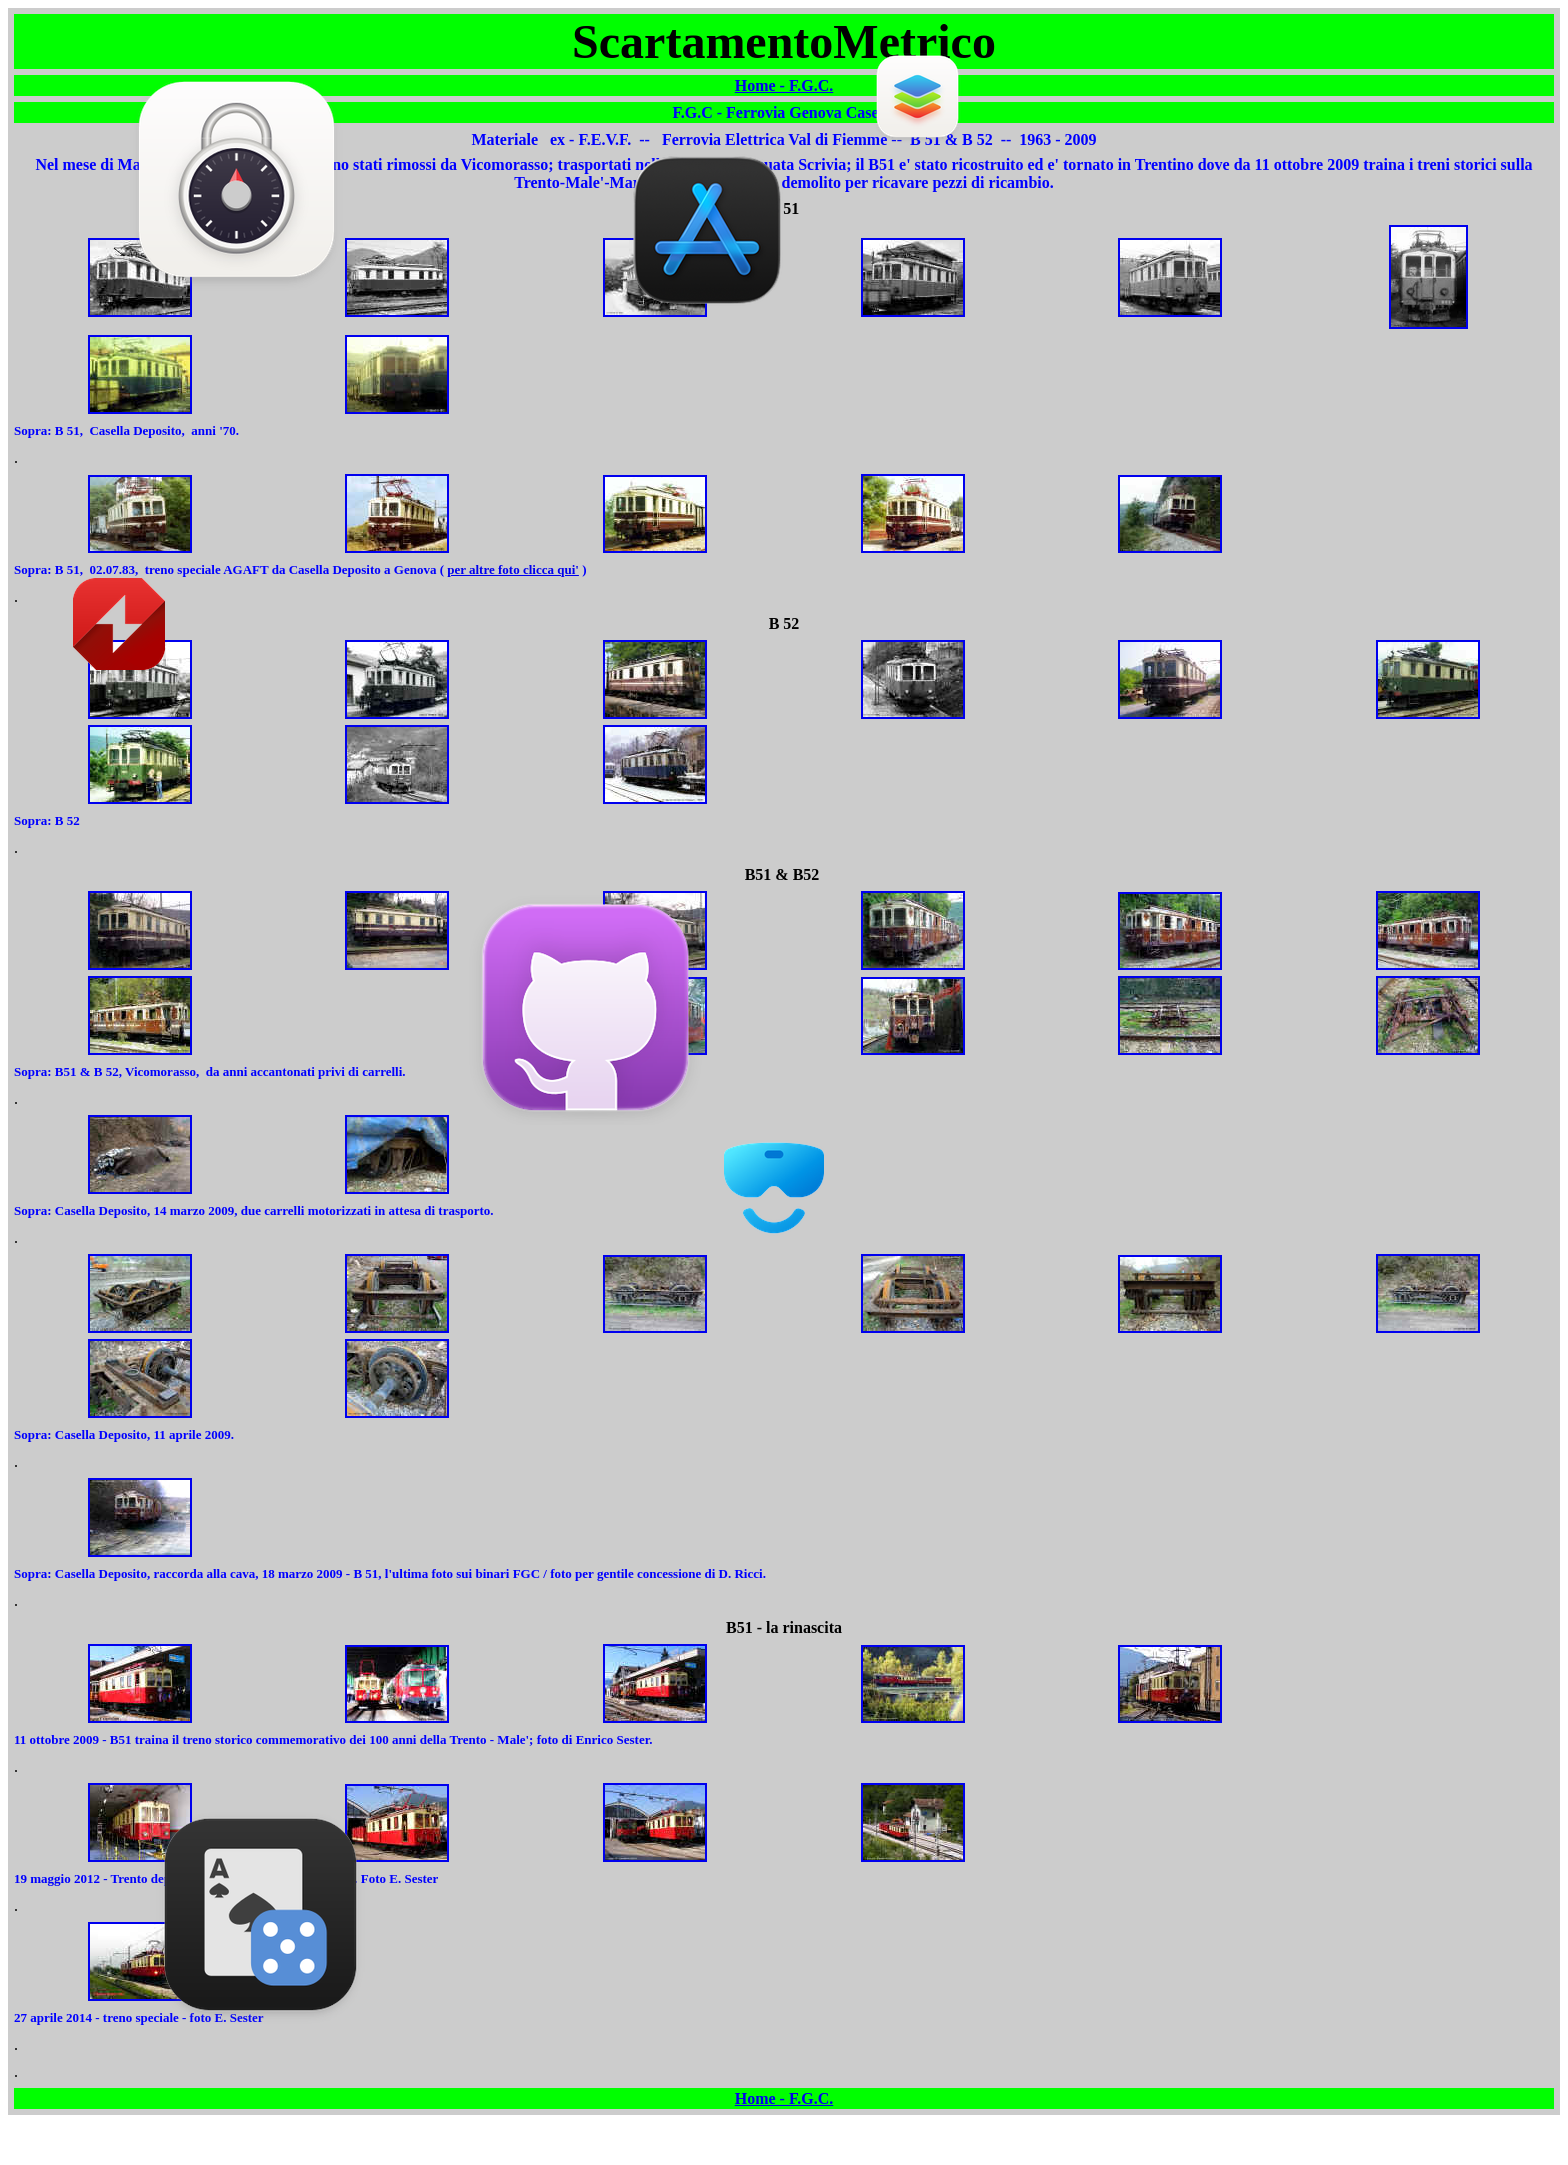  I want to click on open two-factor authentication app, so click(236, 179).